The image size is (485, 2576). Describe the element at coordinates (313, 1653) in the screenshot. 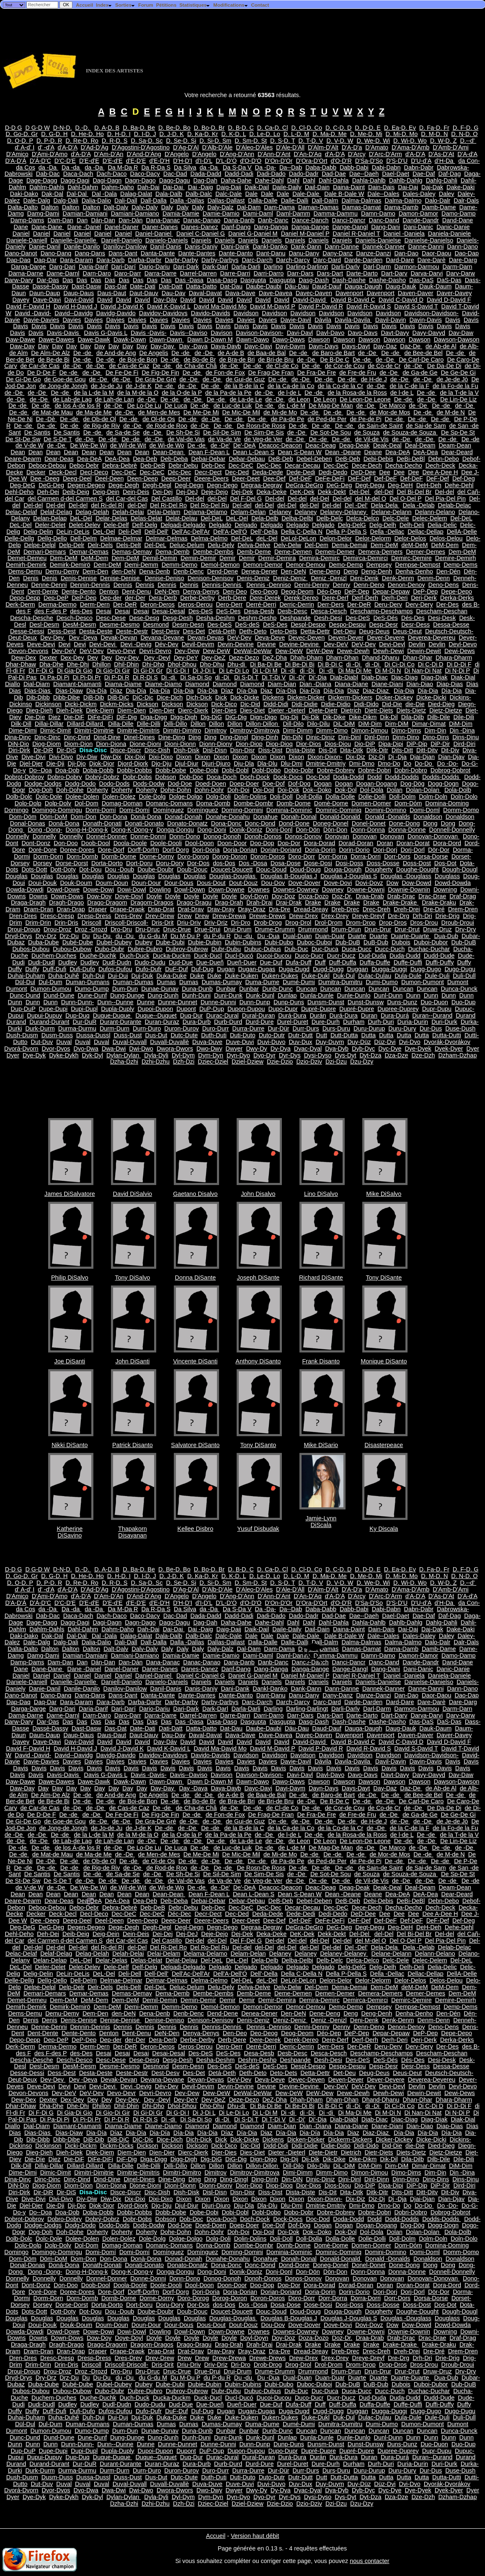

I see `view student profile or account` at that location.